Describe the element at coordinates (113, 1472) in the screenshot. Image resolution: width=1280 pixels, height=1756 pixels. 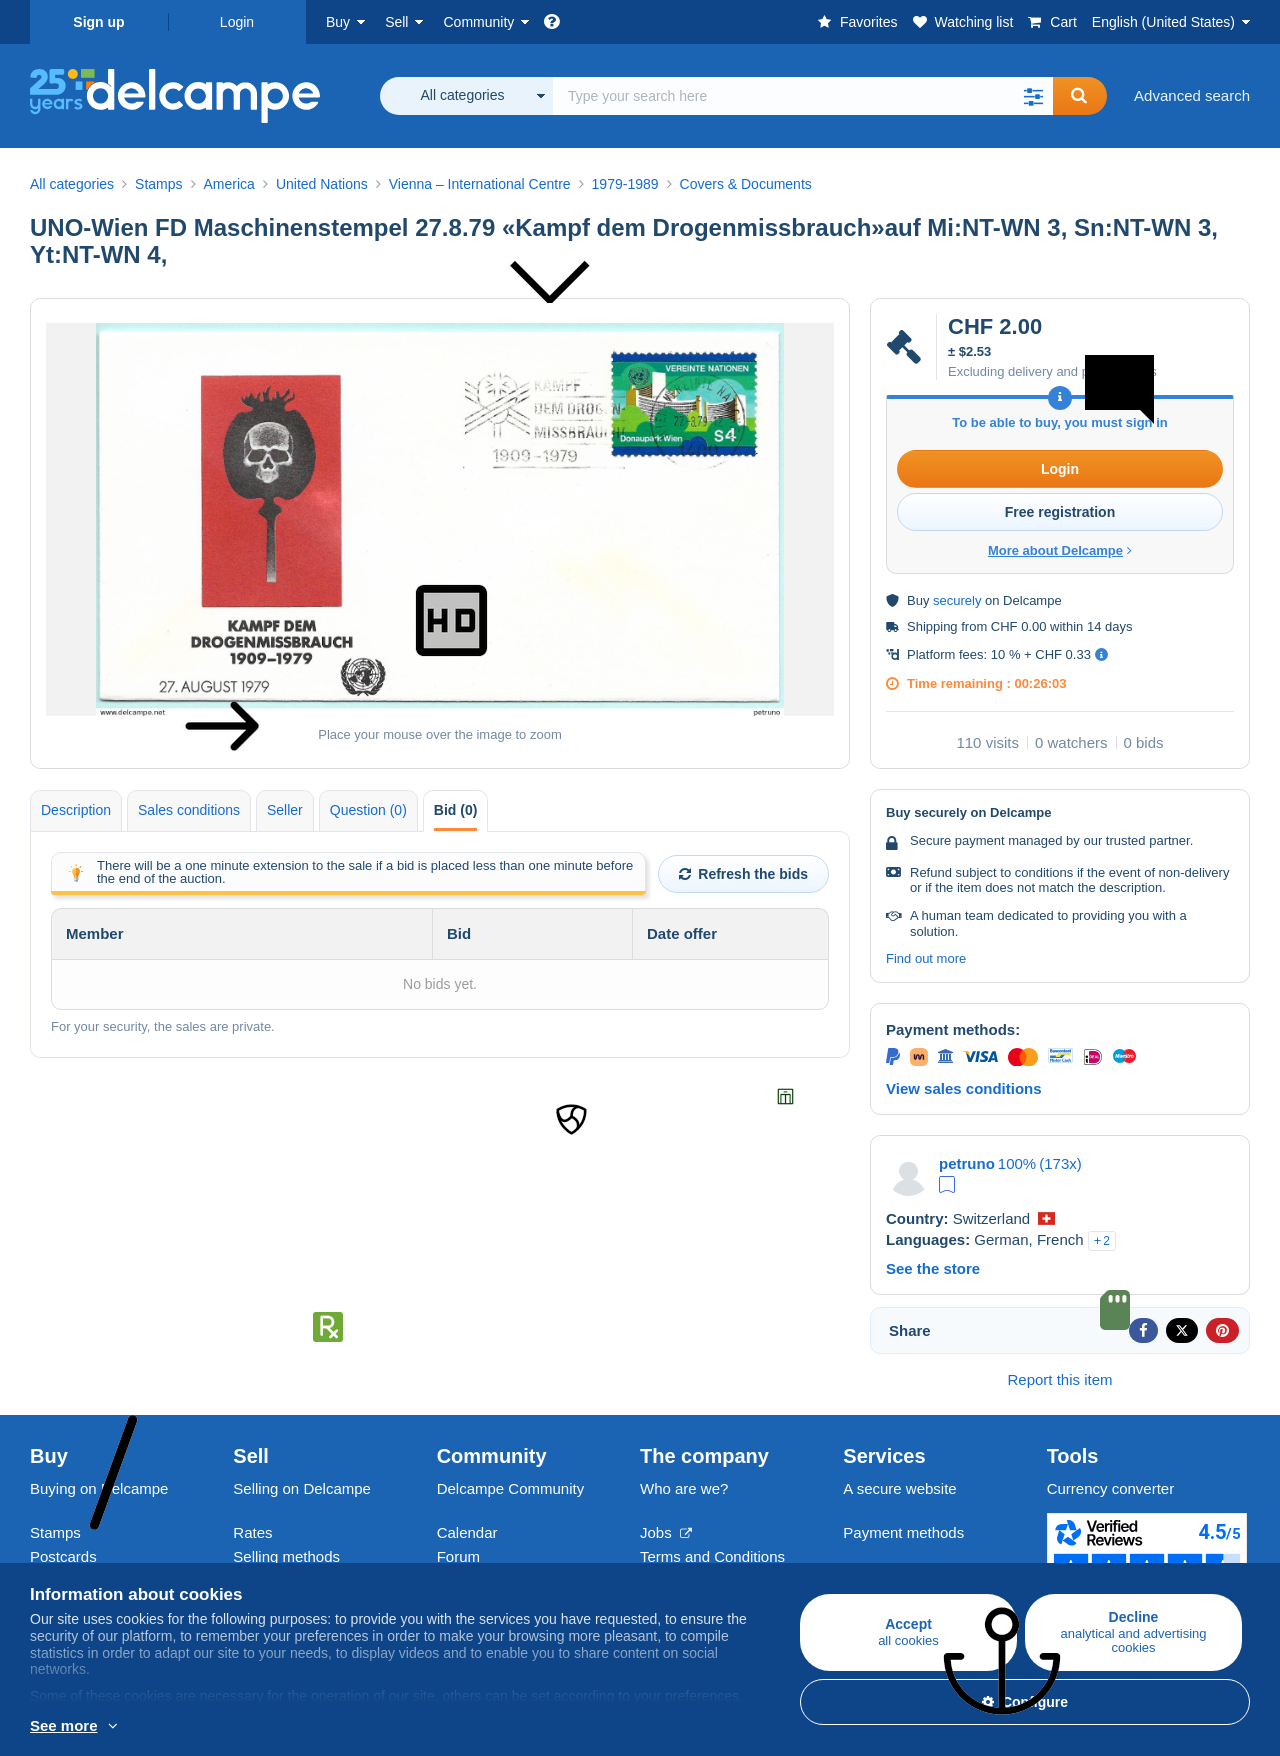
I see `indicates a disabled or unavailable feature` at that location.